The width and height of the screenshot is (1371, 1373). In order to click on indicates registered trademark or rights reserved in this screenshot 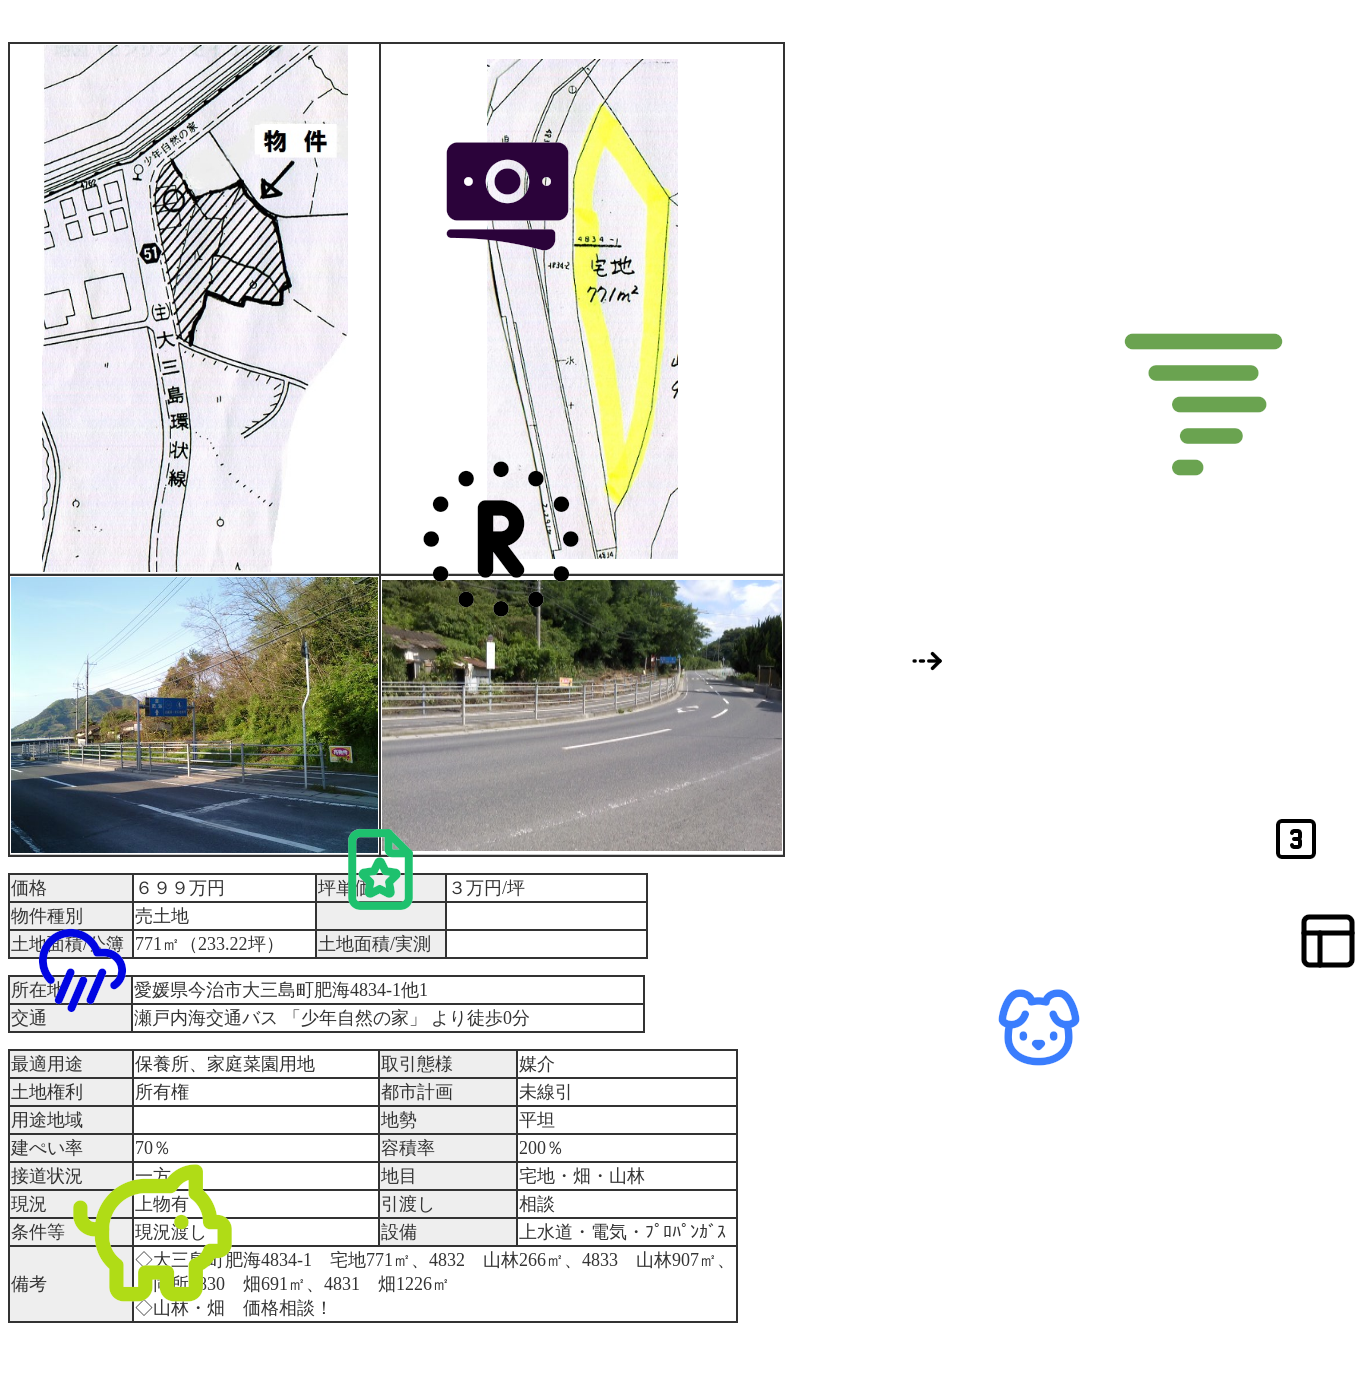, I will do `click(501, 539)`.